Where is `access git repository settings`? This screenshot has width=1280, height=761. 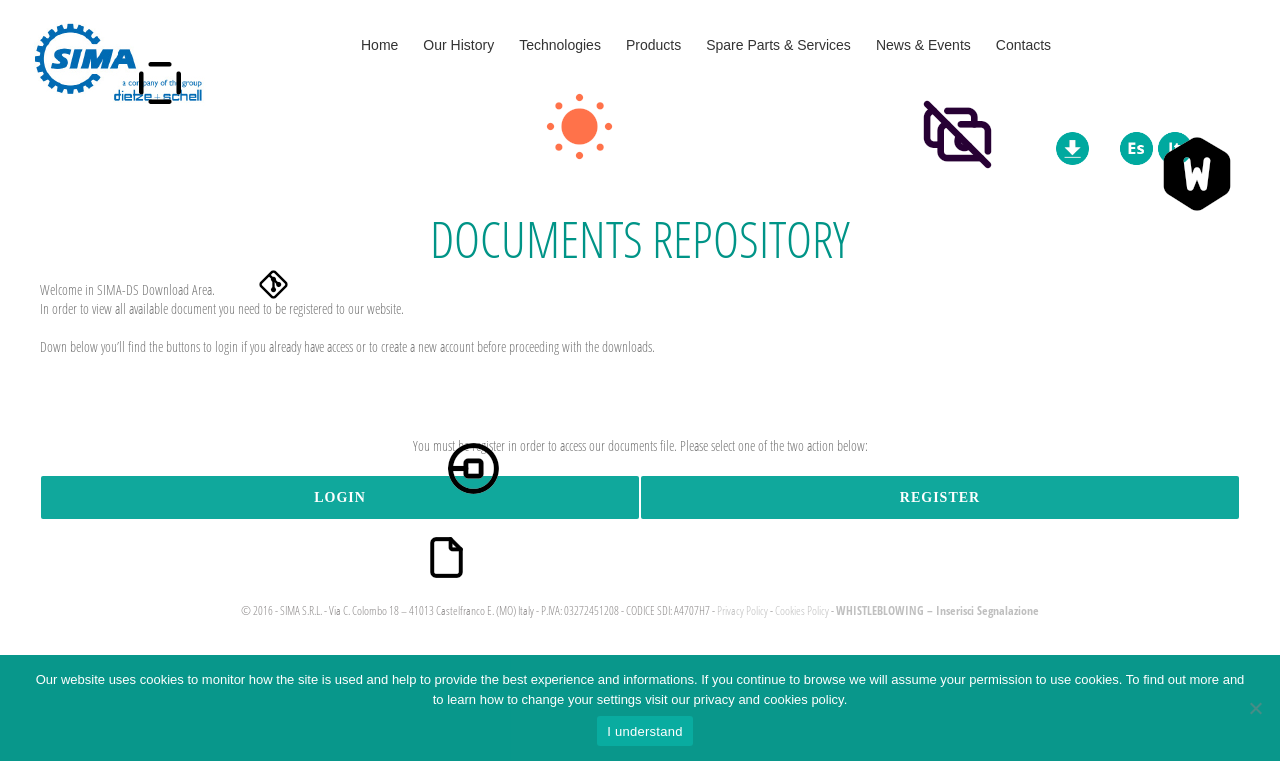
access git repository settings is located at coordinates (273, 284).